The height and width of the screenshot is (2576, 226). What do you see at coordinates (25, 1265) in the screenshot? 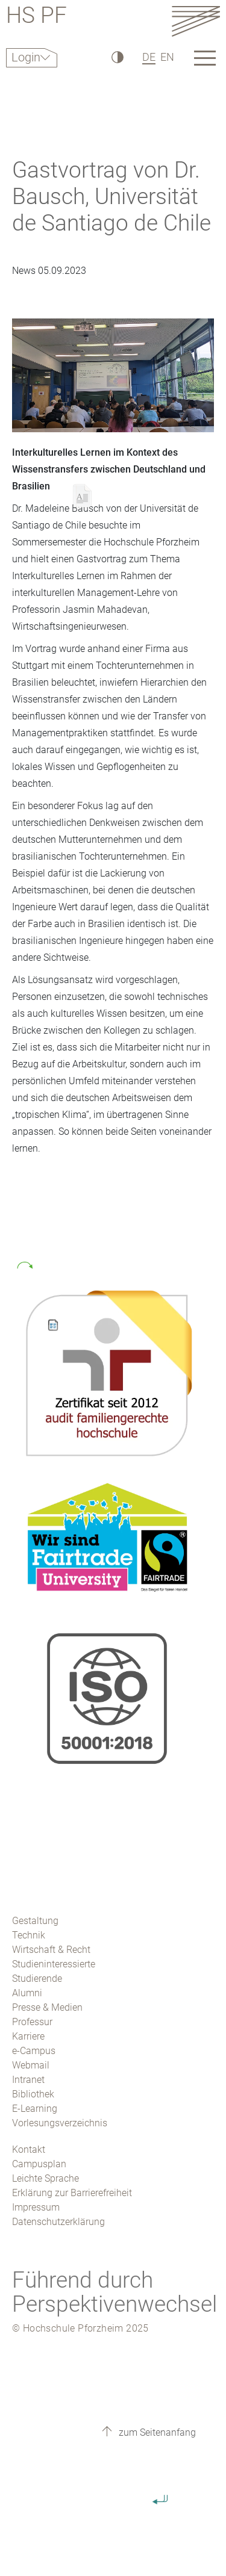
I see `redo the last undone action` at bounding box center [25, 1265].